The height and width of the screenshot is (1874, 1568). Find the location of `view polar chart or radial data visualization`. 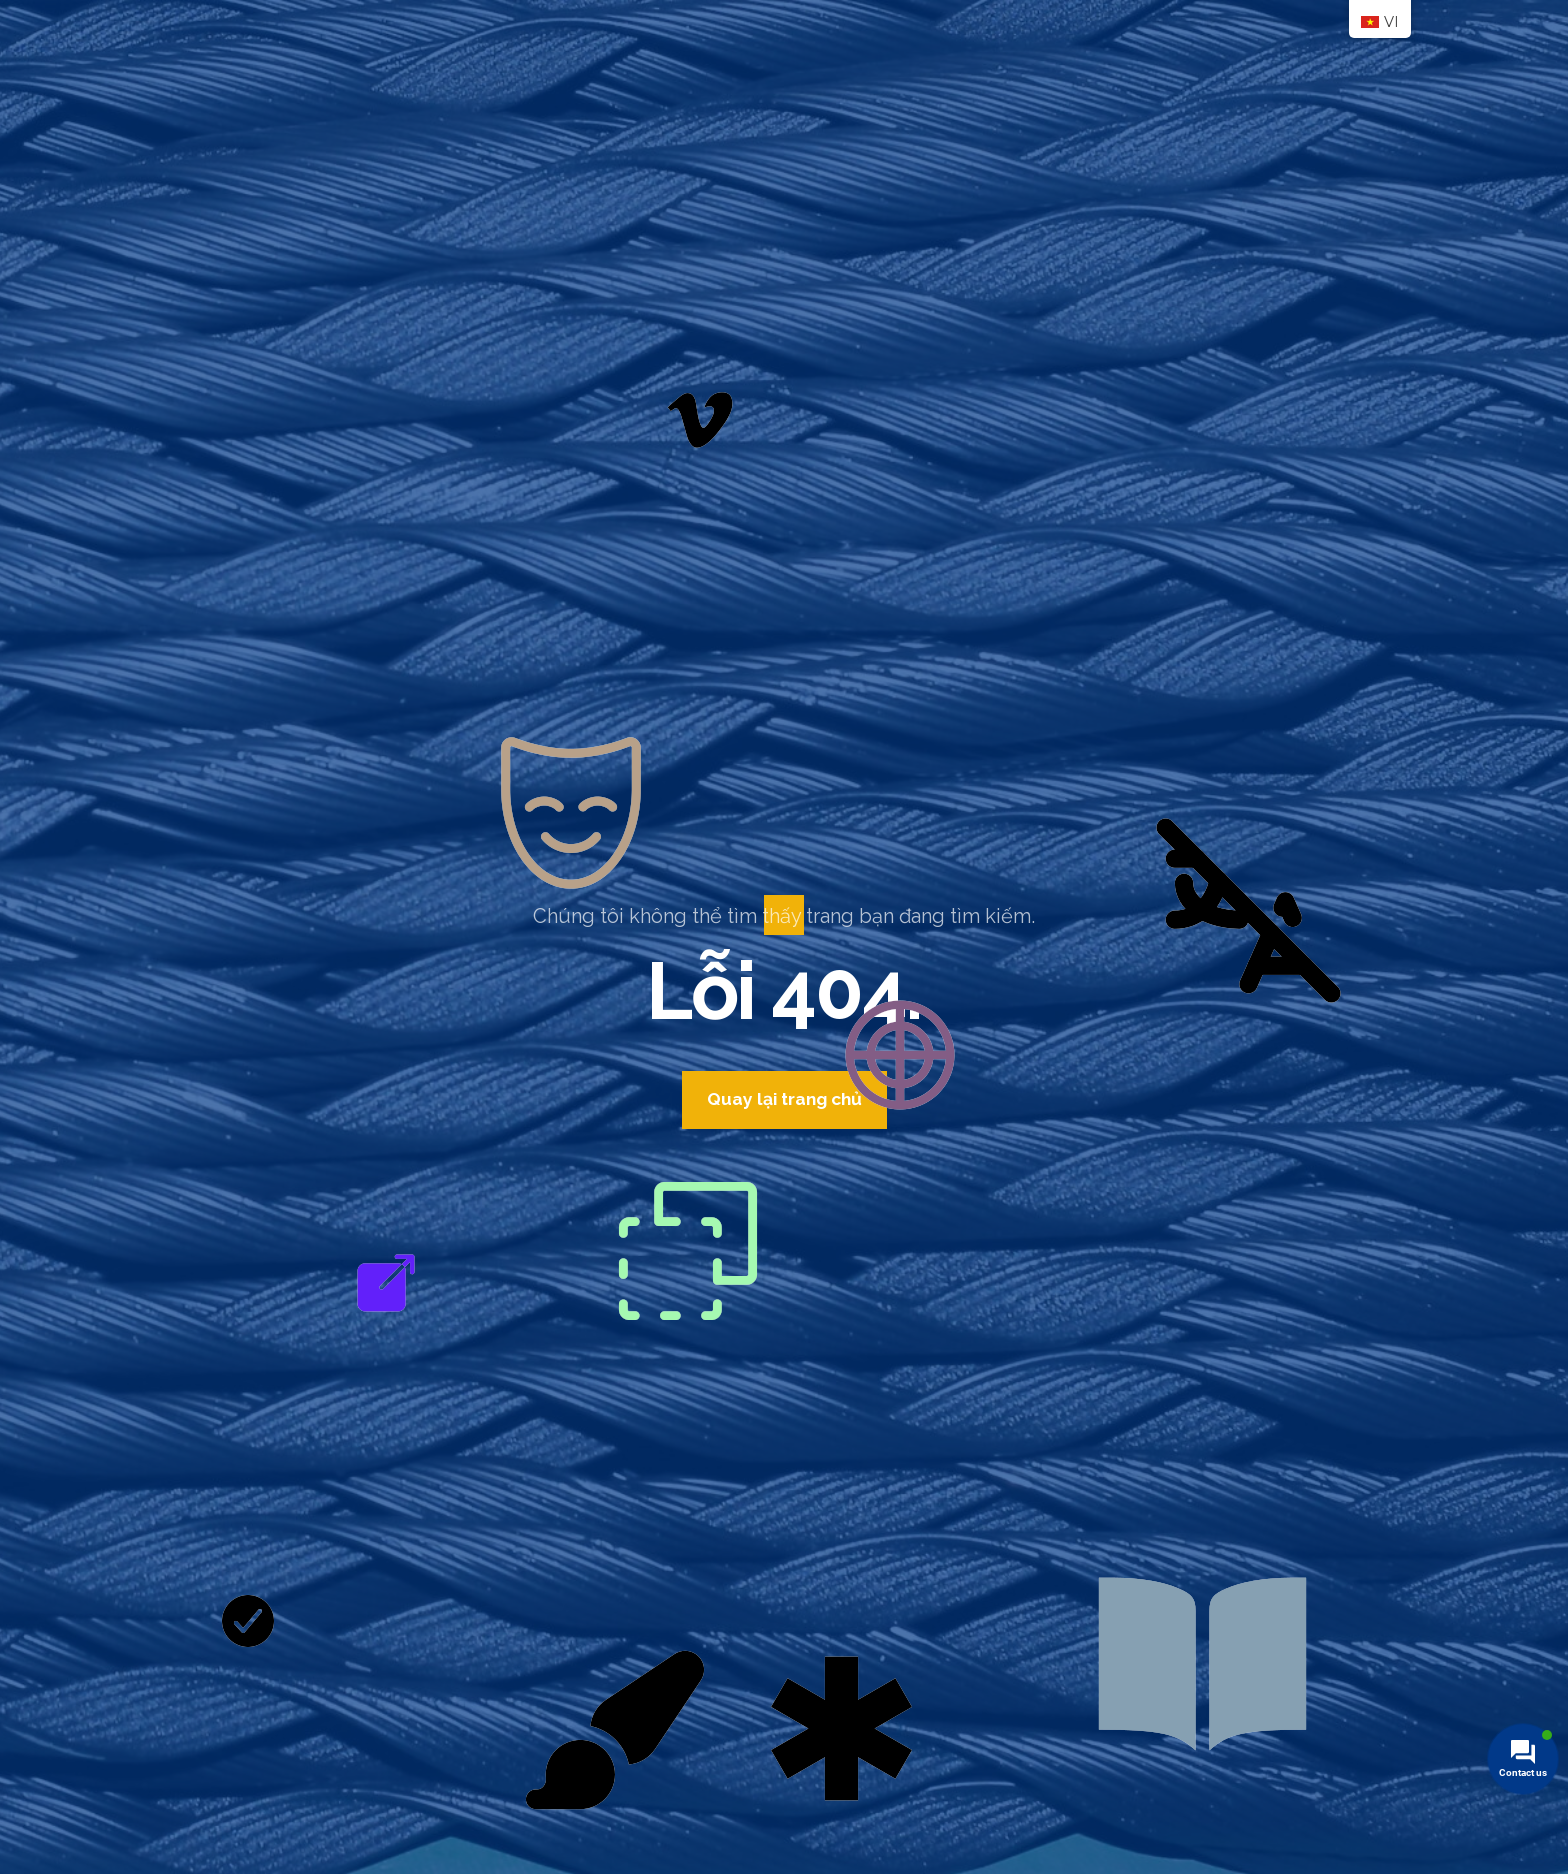

view polar chart or radial data visualization is located at coordinates (900, 1055).